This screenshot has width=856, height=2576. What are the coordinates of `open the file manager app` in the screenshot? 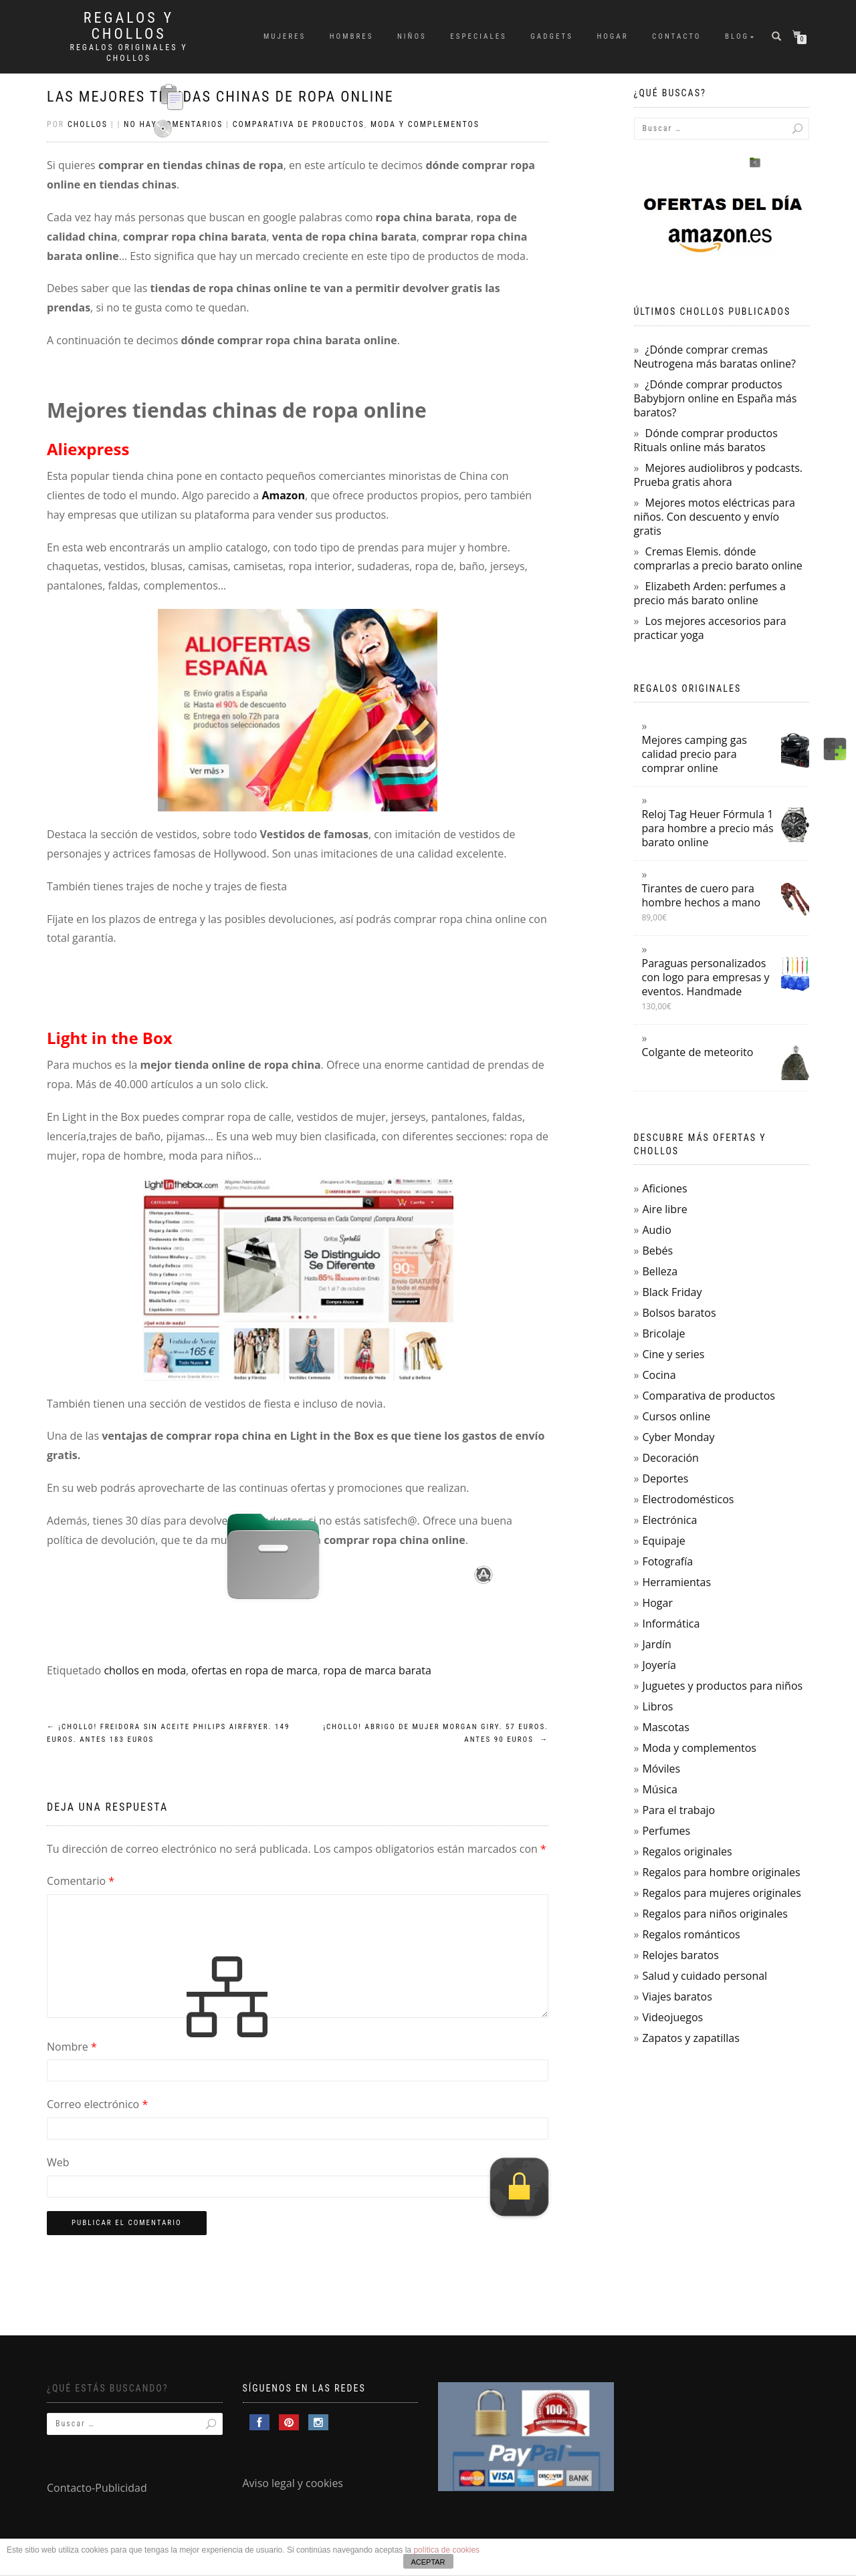 It's located at (273, 1556).